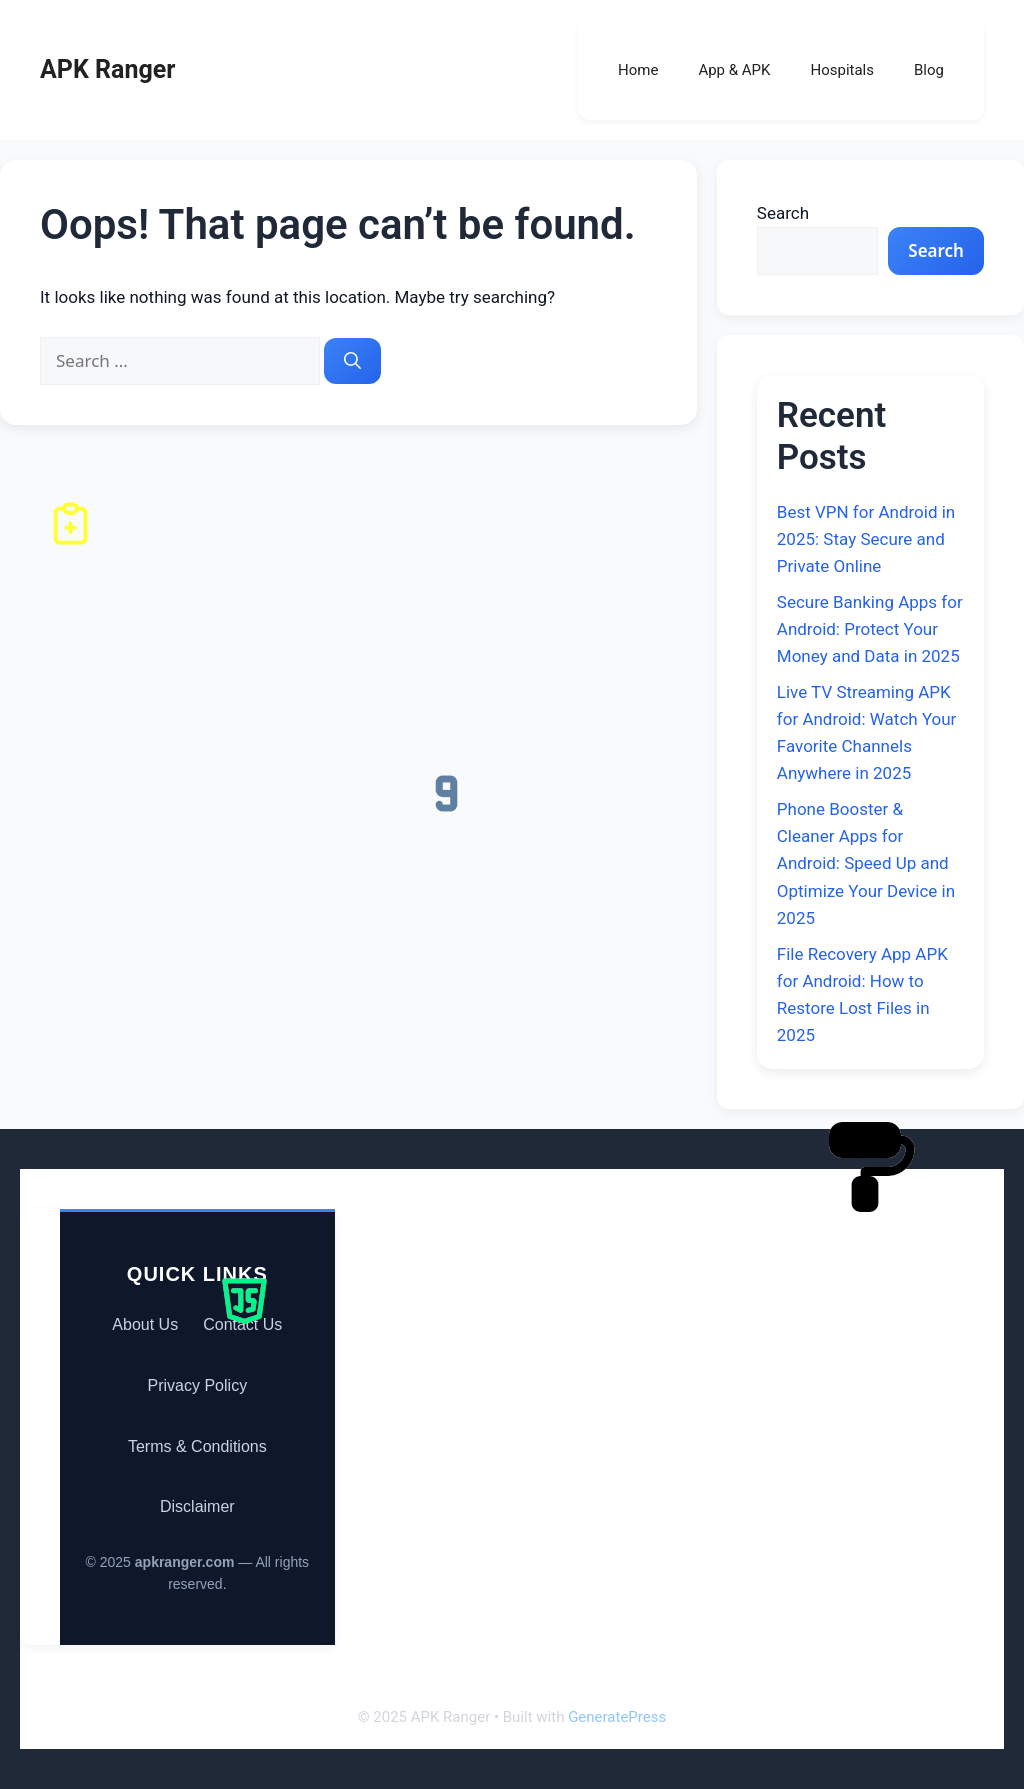 The height and width of the screenshot is (1789, 1024). I want to click on indicates javascript code or file type, so click(244, 1300).